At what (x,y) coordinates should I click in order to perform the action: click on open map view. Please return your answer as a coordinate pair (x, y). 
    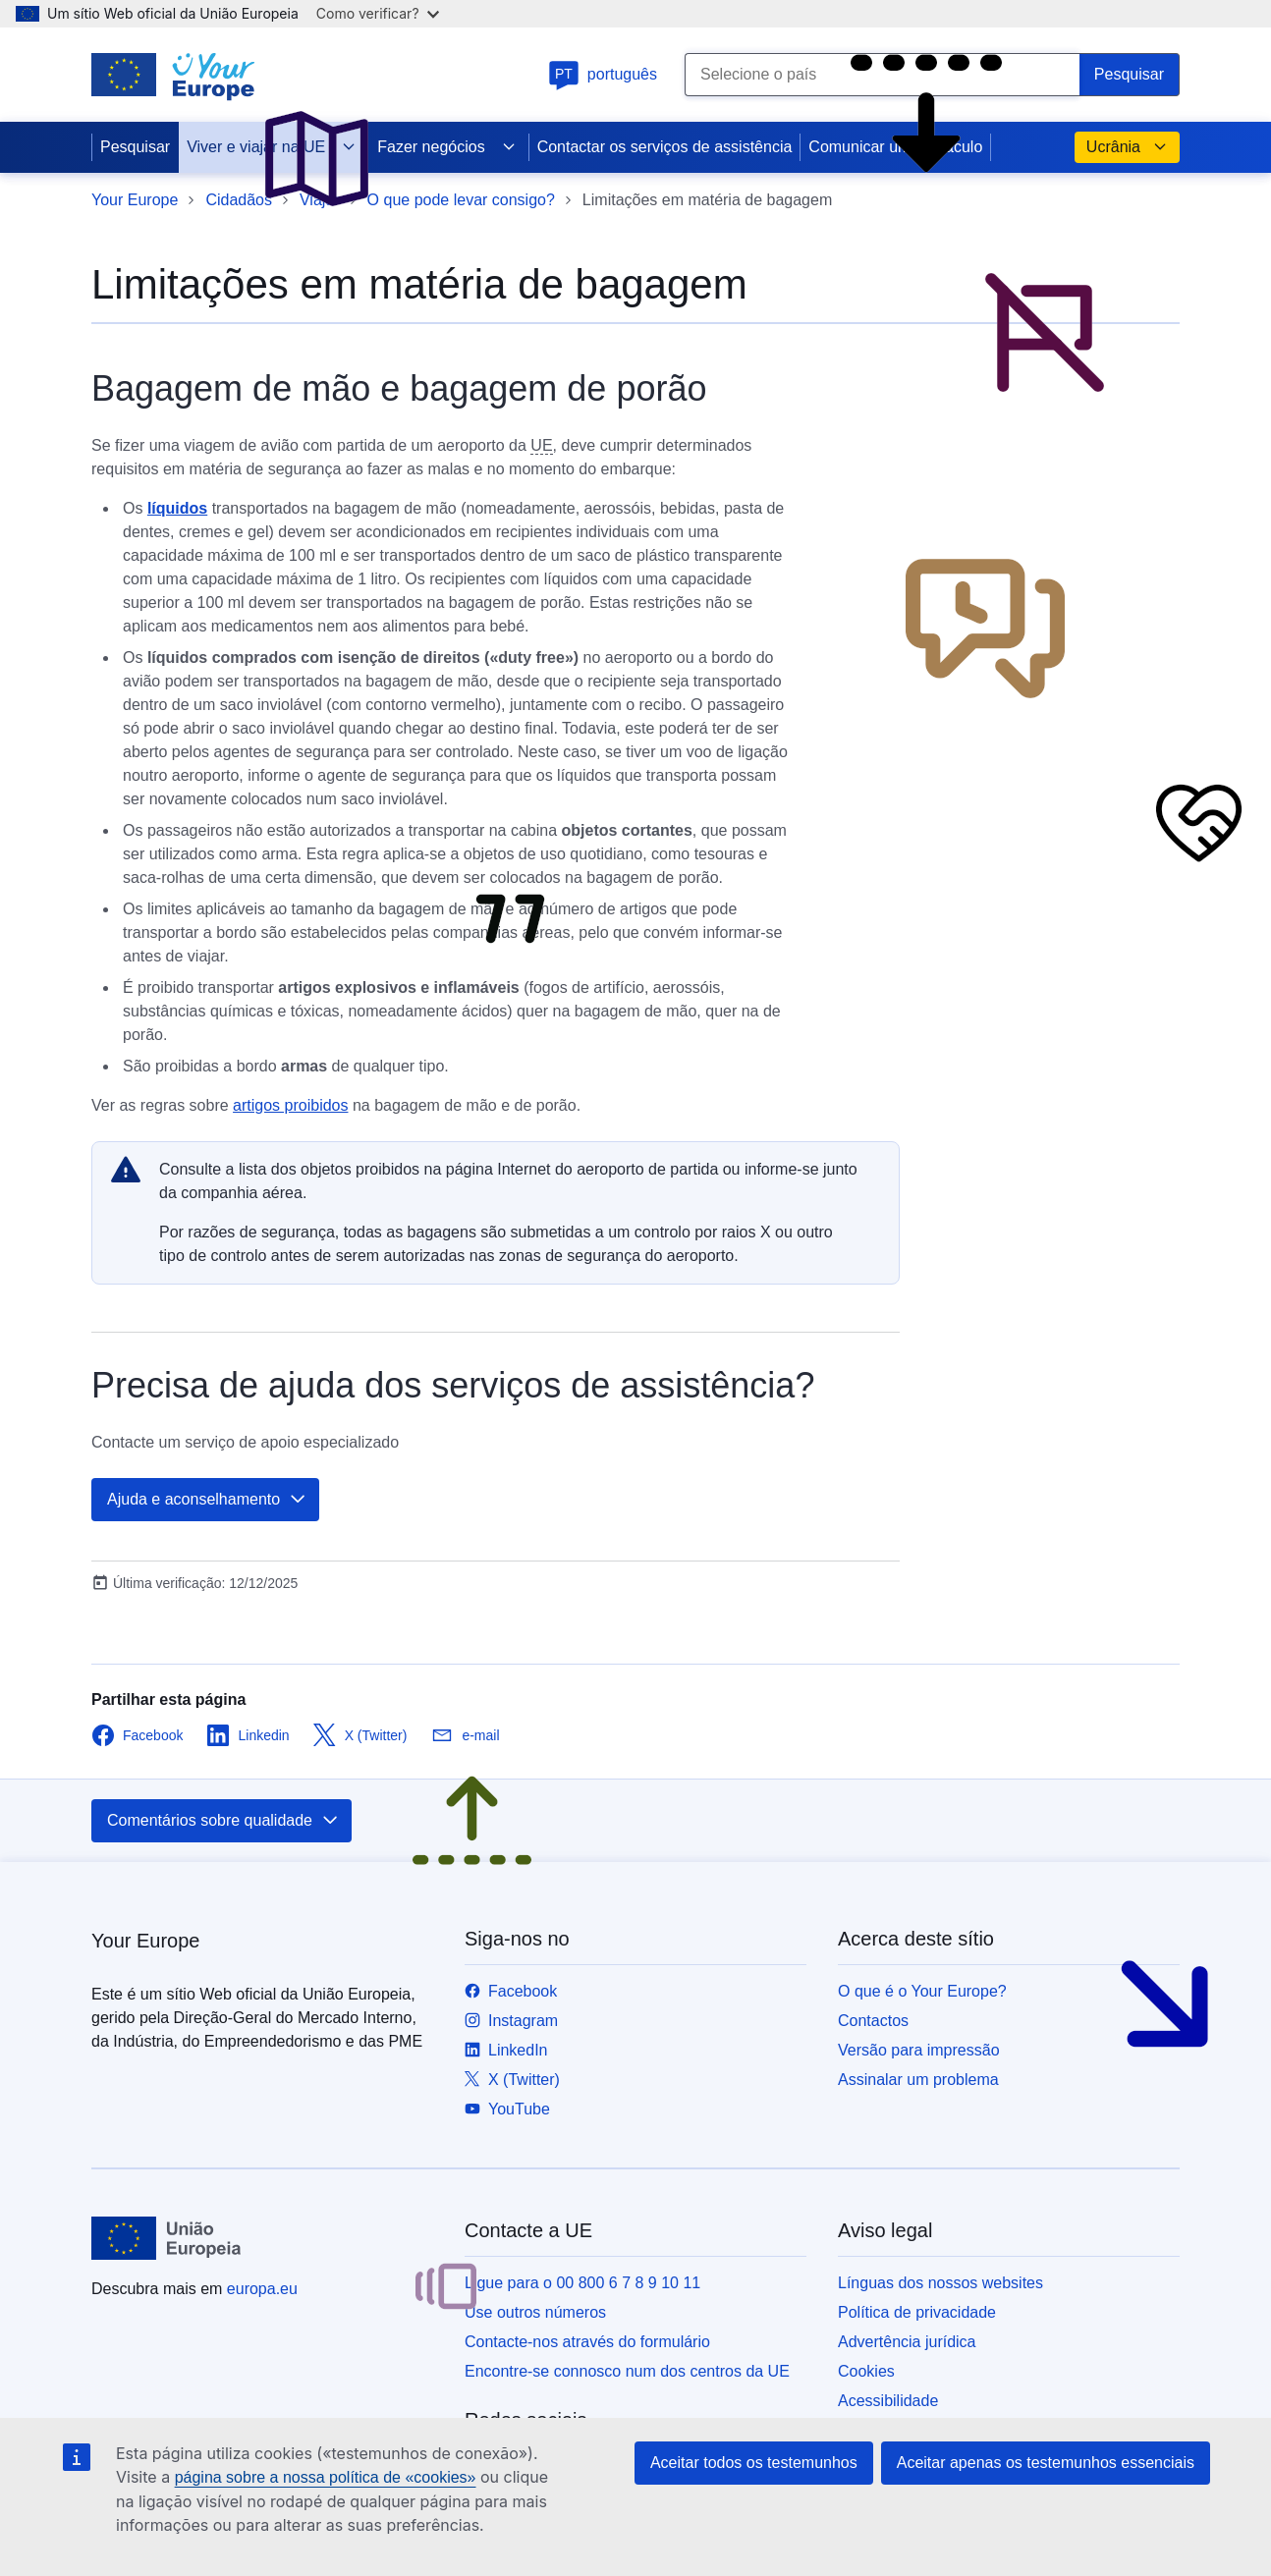
    Looking at the image, I should click on (316, 158).